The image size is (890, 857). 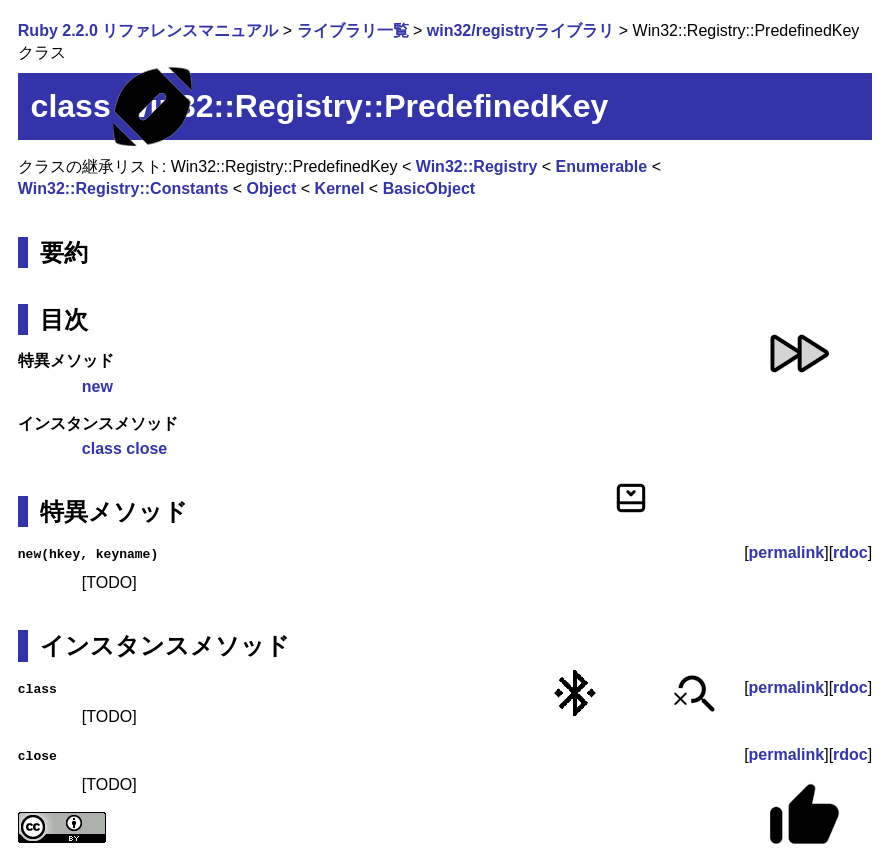 I want to click on like or upvote content, so click(x=804, y=816).